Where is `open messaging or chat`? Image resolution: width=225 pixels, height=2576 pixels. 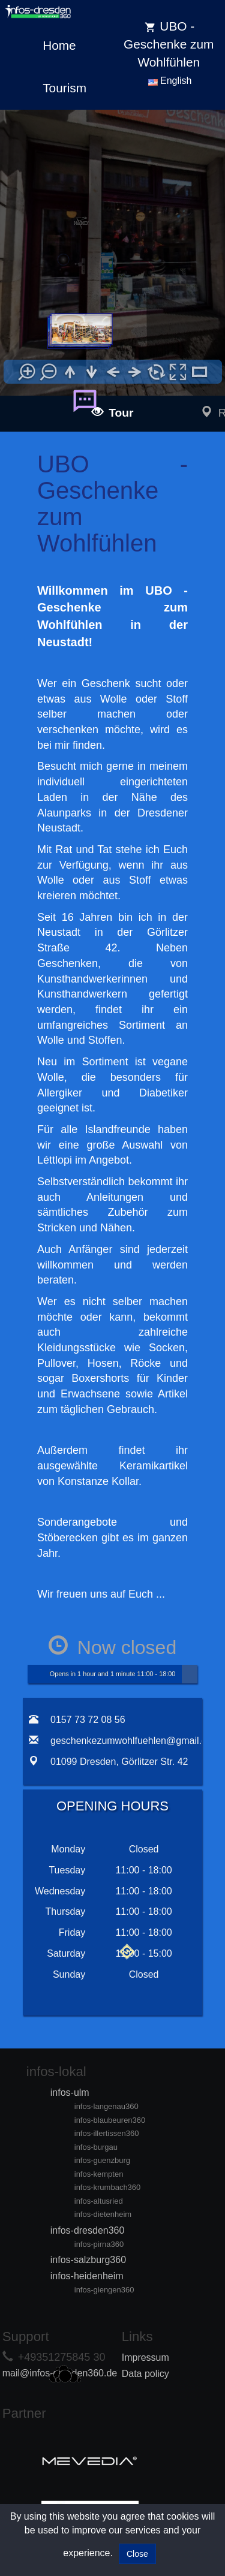 open messaging or chat is located at coordinates (85, 400).